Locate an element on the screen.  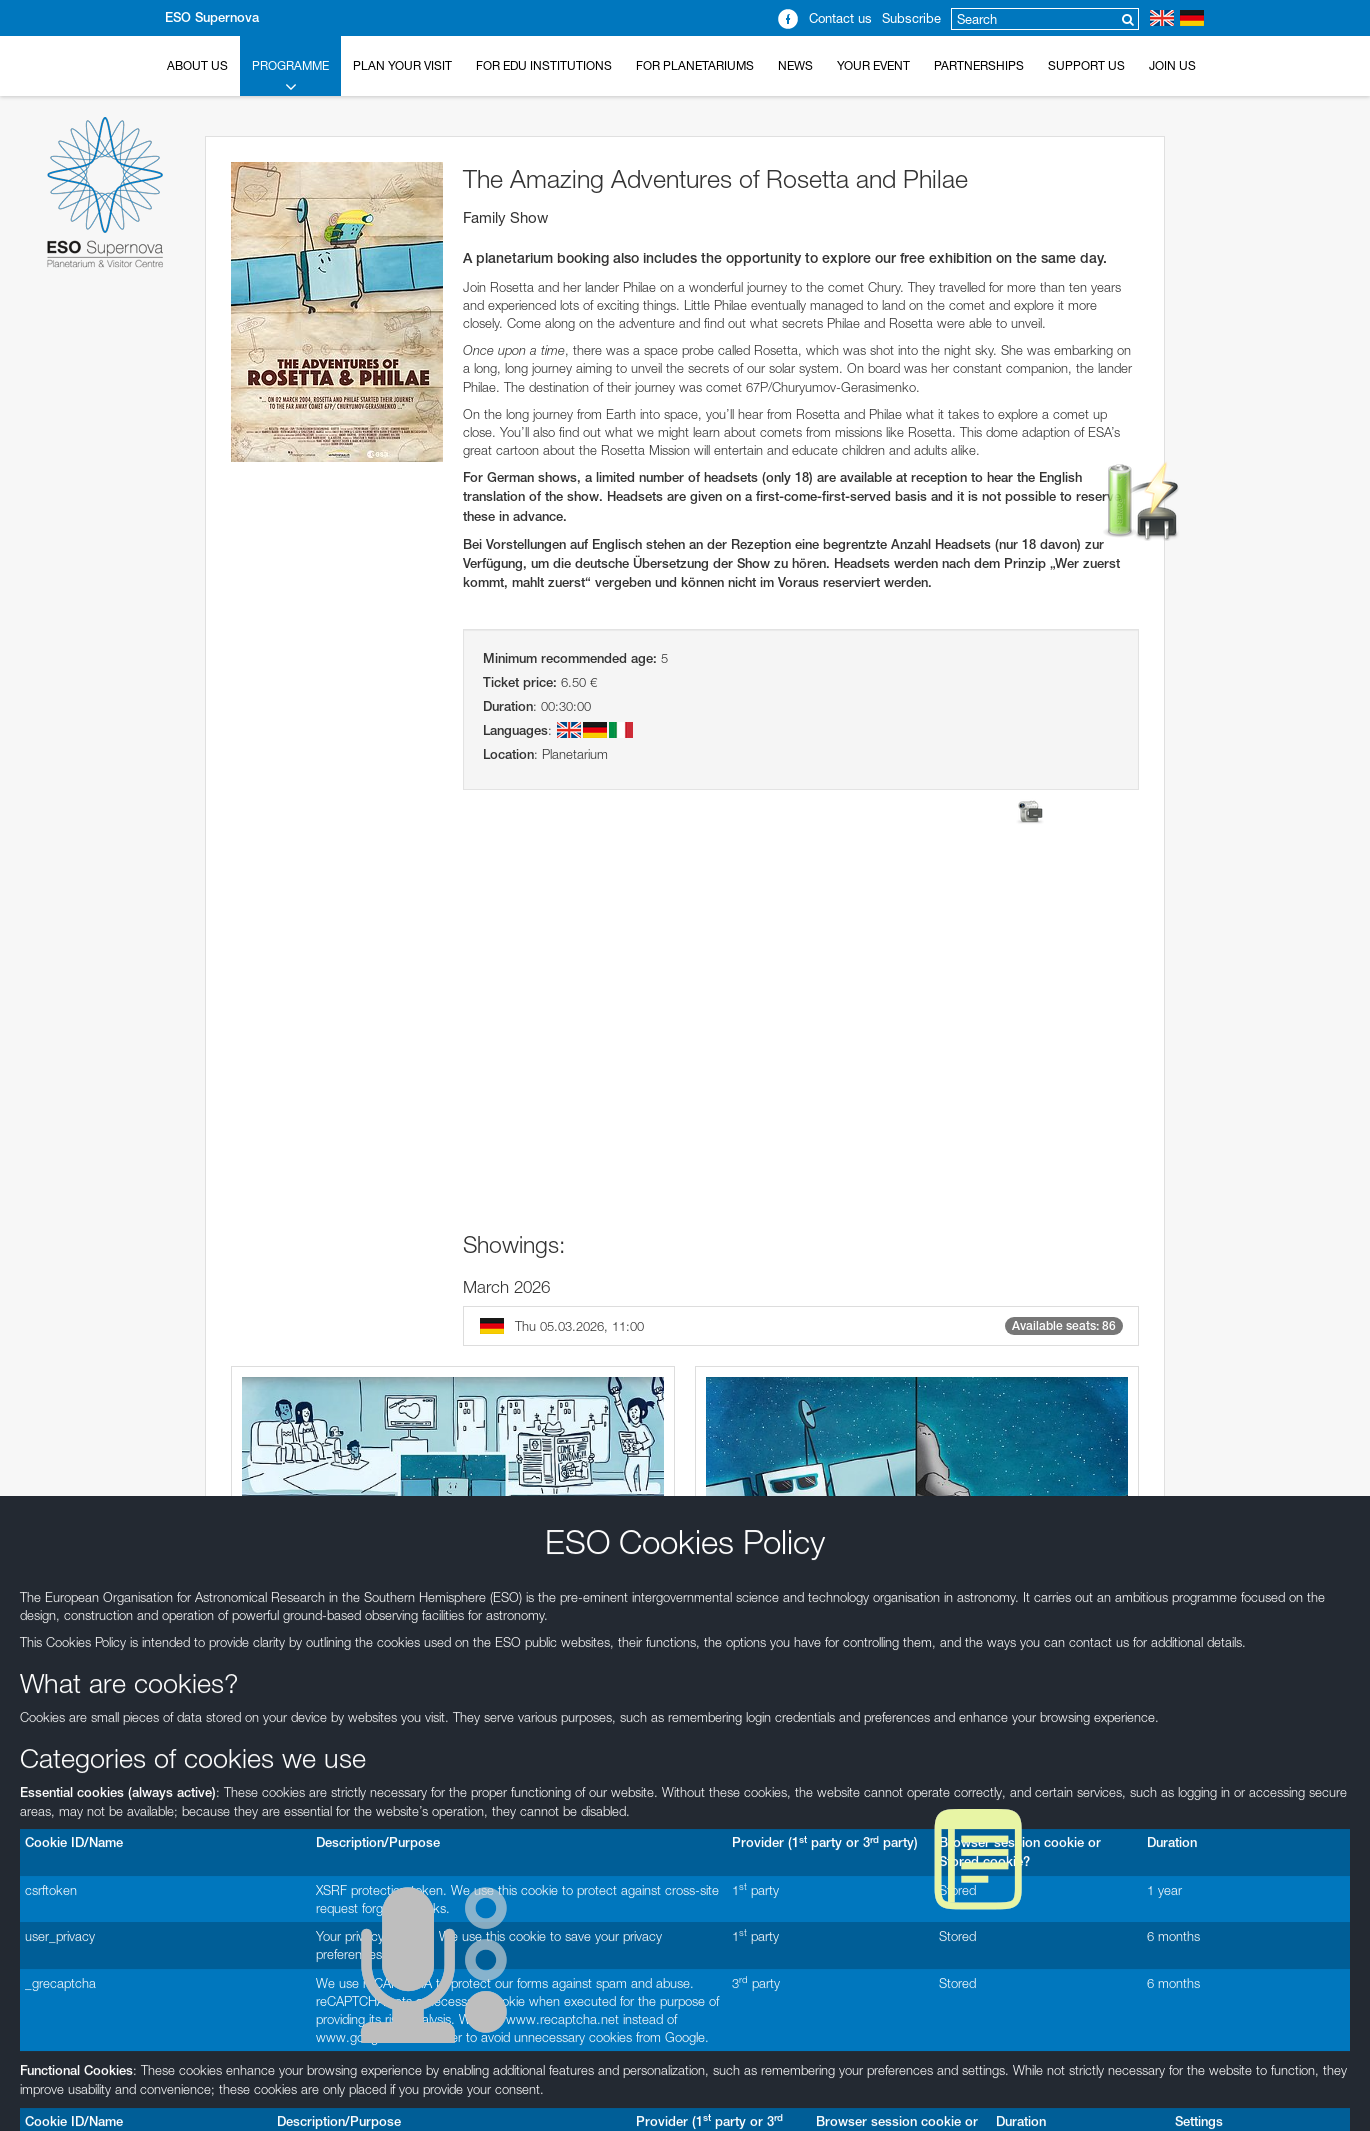
indicates battery is fully charged and connected to power is located at coordinates (1139, 500).